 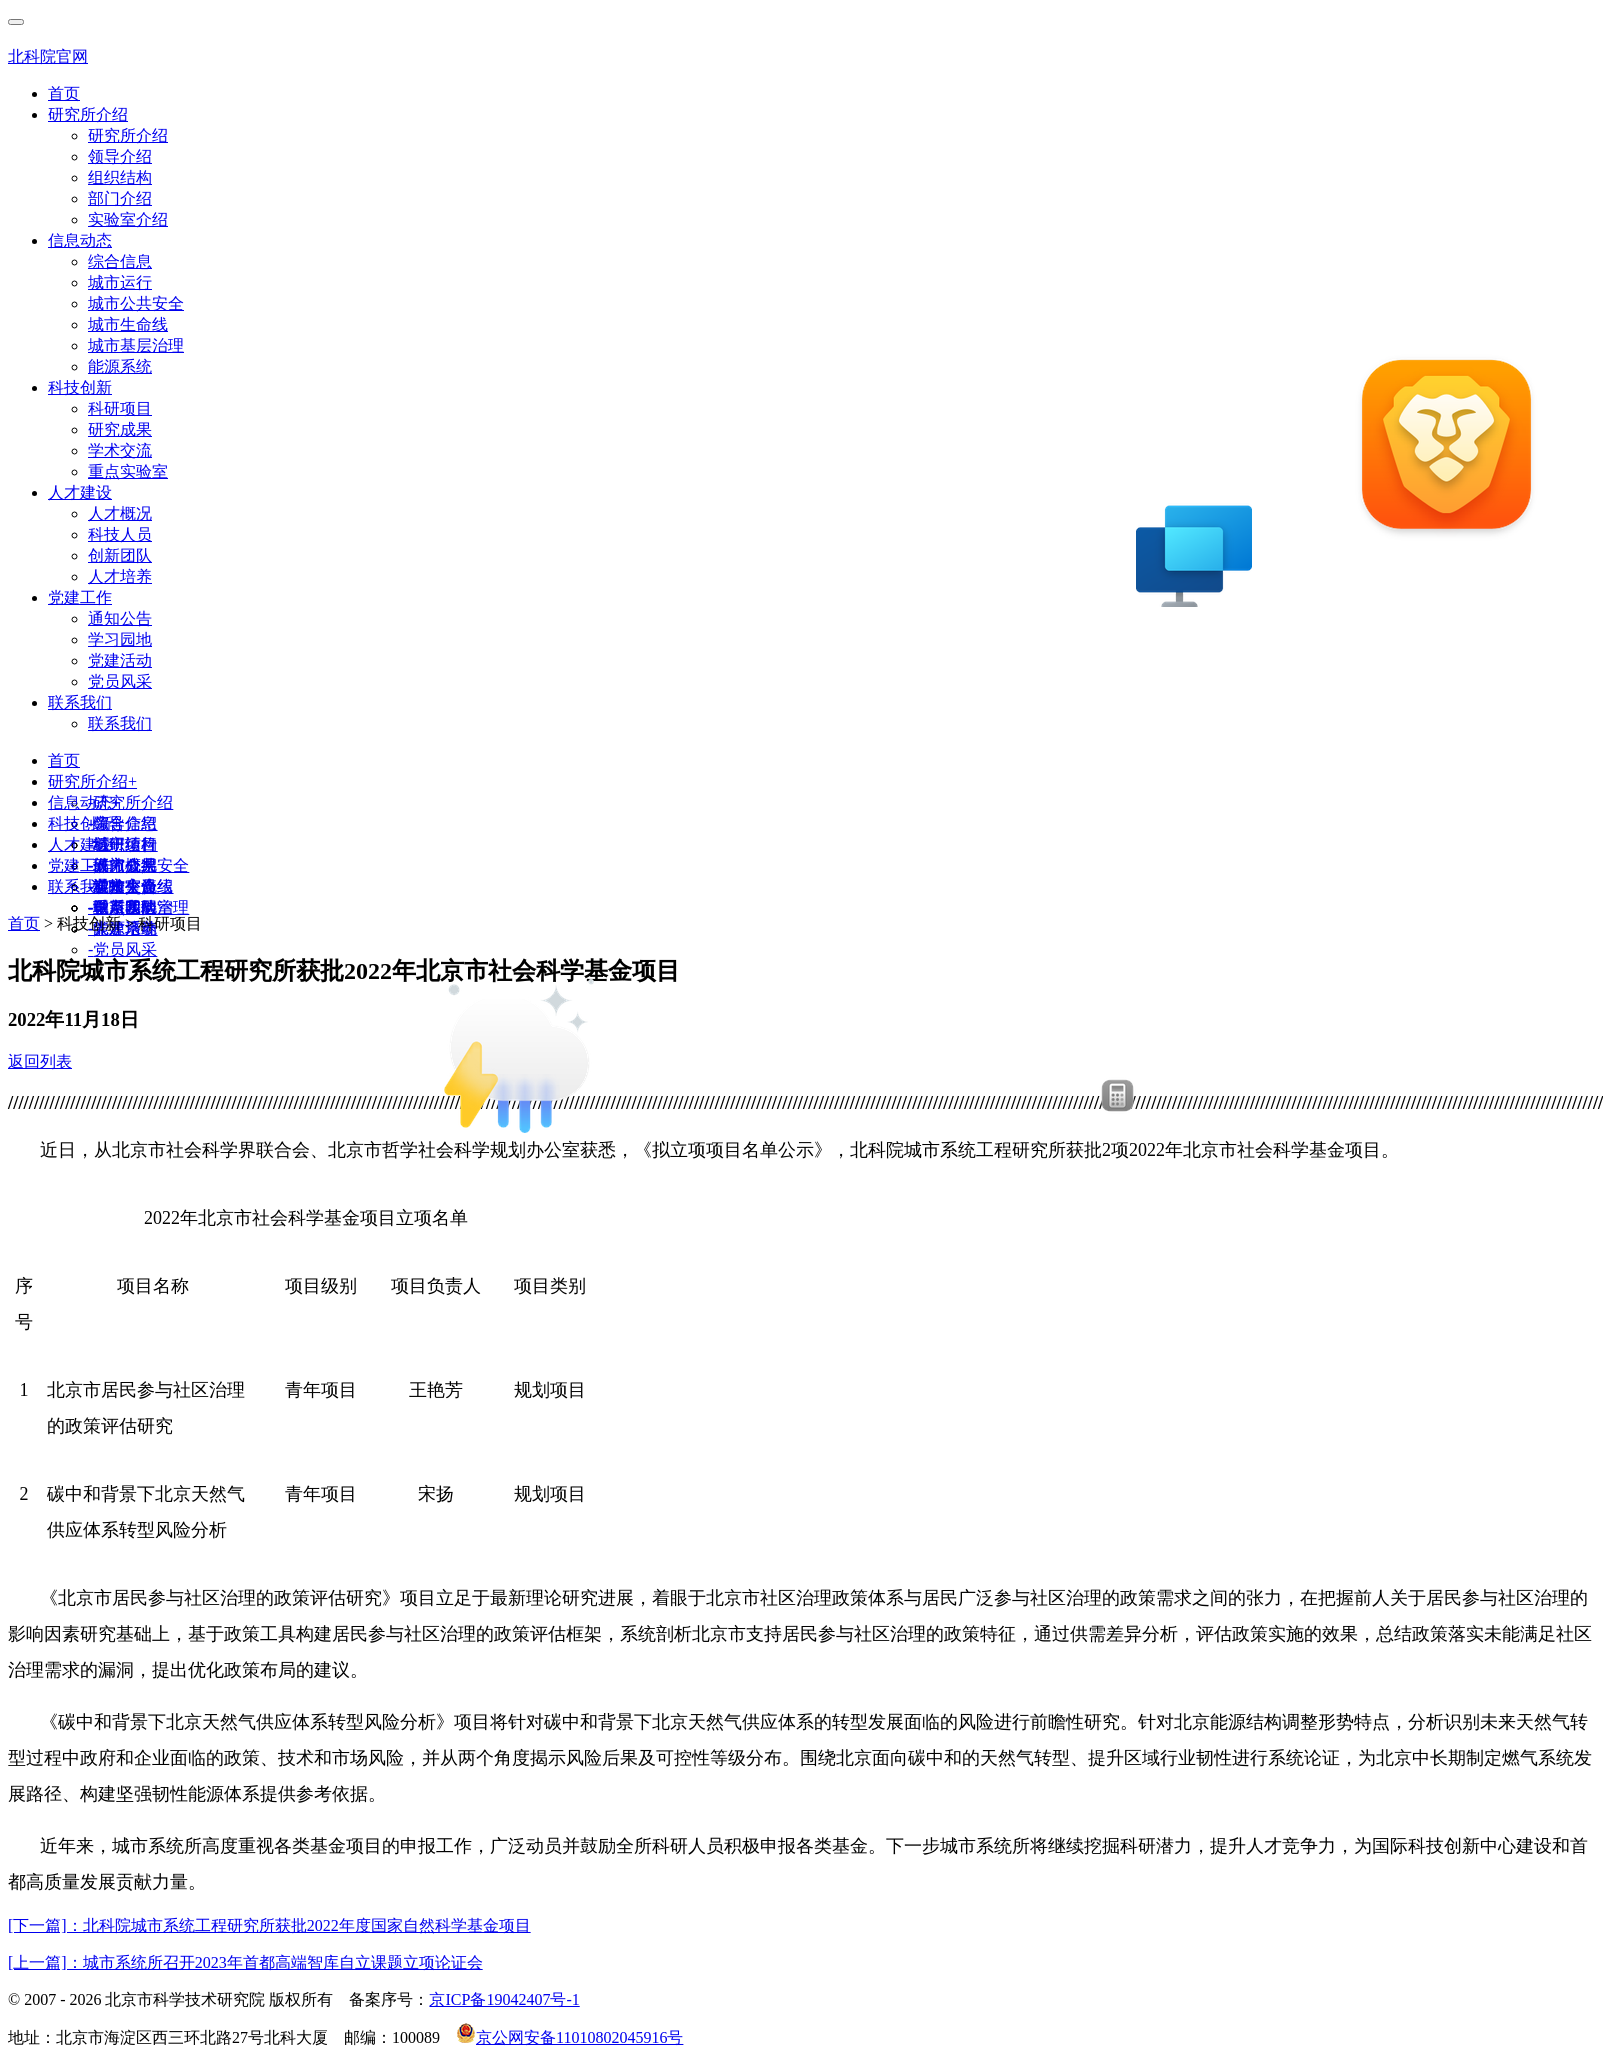 What do you see at coordinates (519, 1056) in the screenshot?
I see `indicates nighttime thunderstorm conditions` at bounding box center [519, 1056].